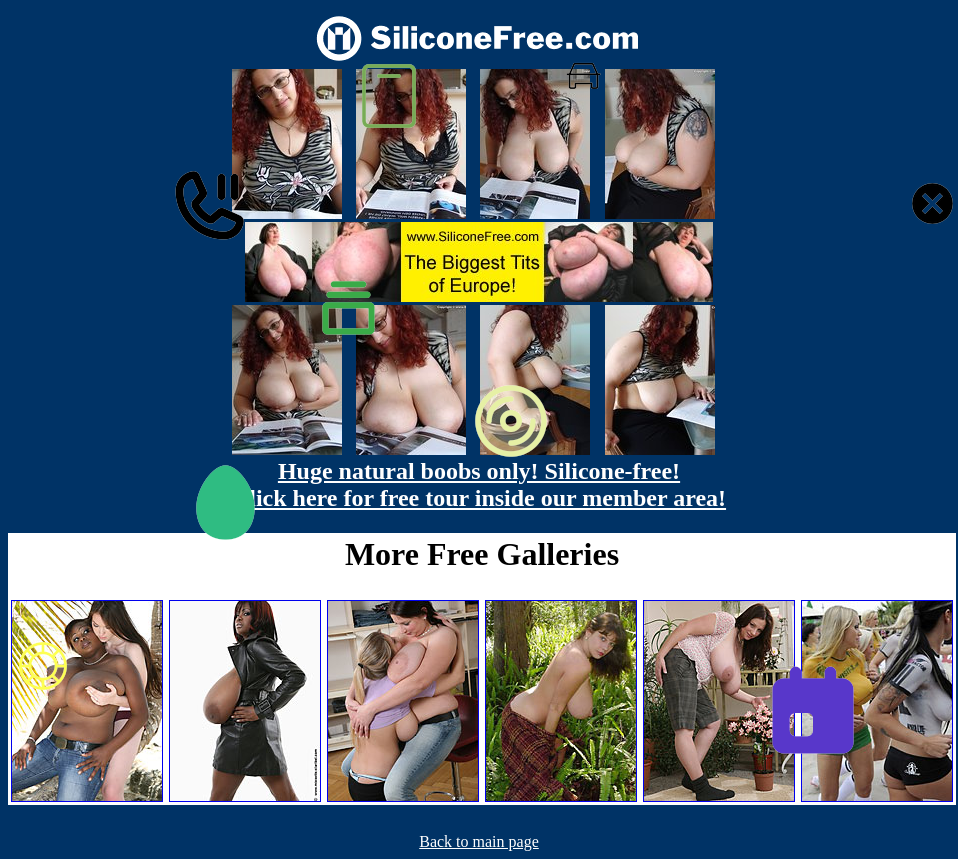 The height and width of the screenshot is (859, 958). I want to click on view stacked cards or layers, so click(348, 310).